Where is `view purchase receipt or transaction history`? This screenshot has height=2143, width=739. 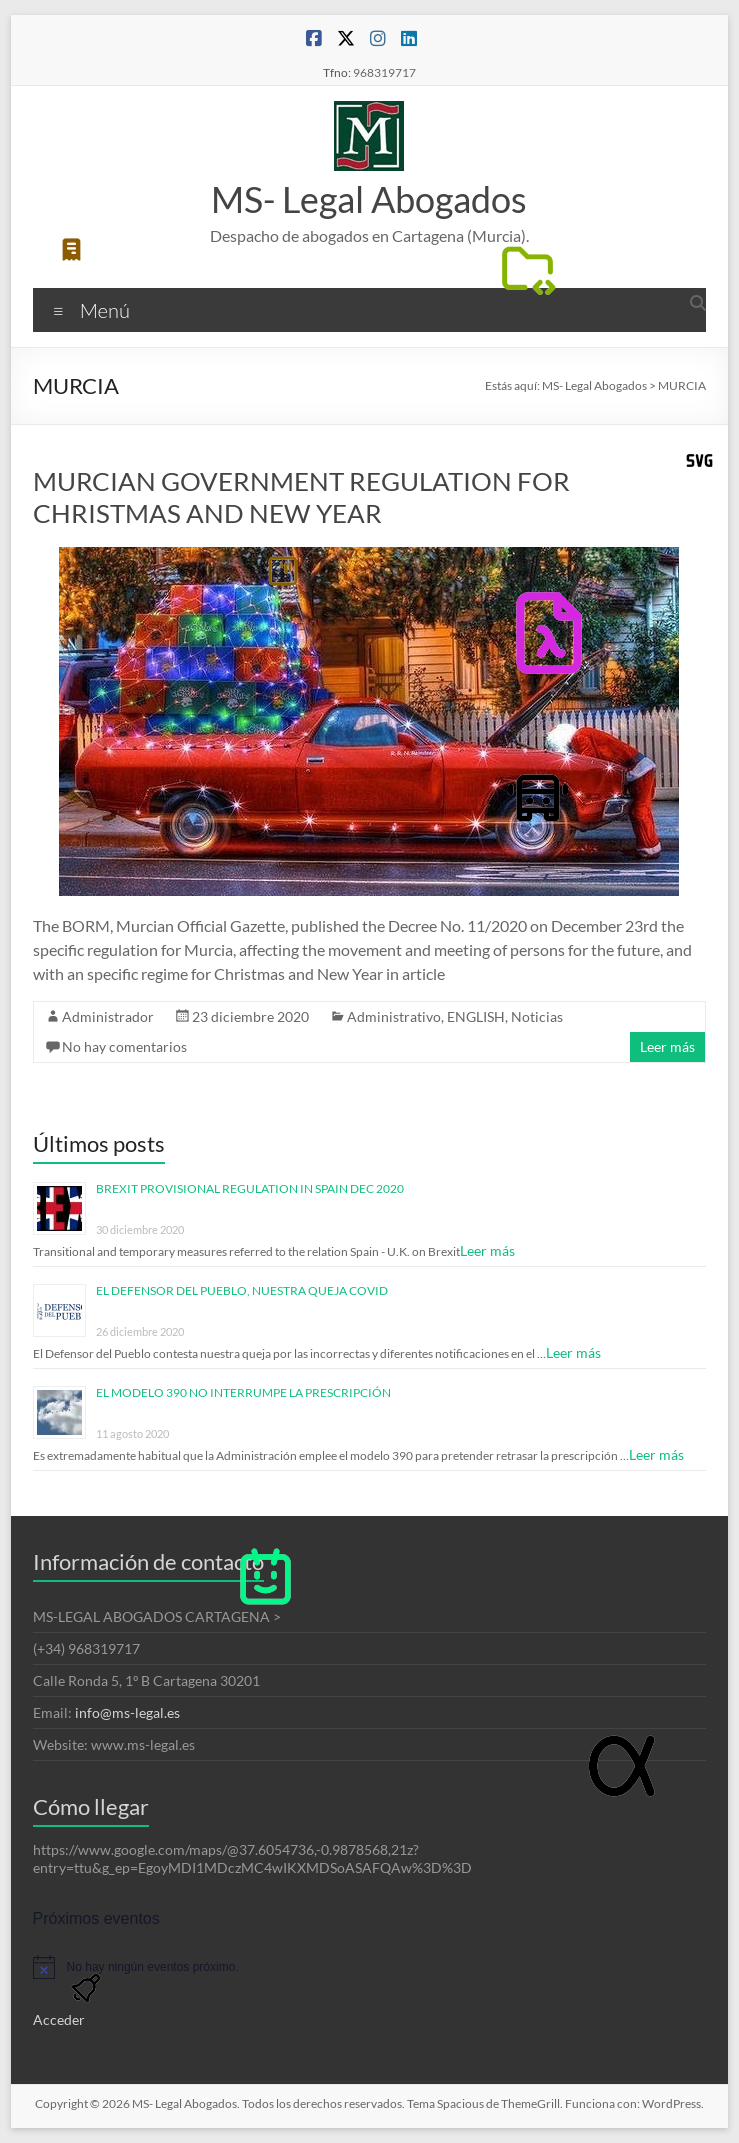 view purchase receipt or transaction history is located at coordinates (71, 249).